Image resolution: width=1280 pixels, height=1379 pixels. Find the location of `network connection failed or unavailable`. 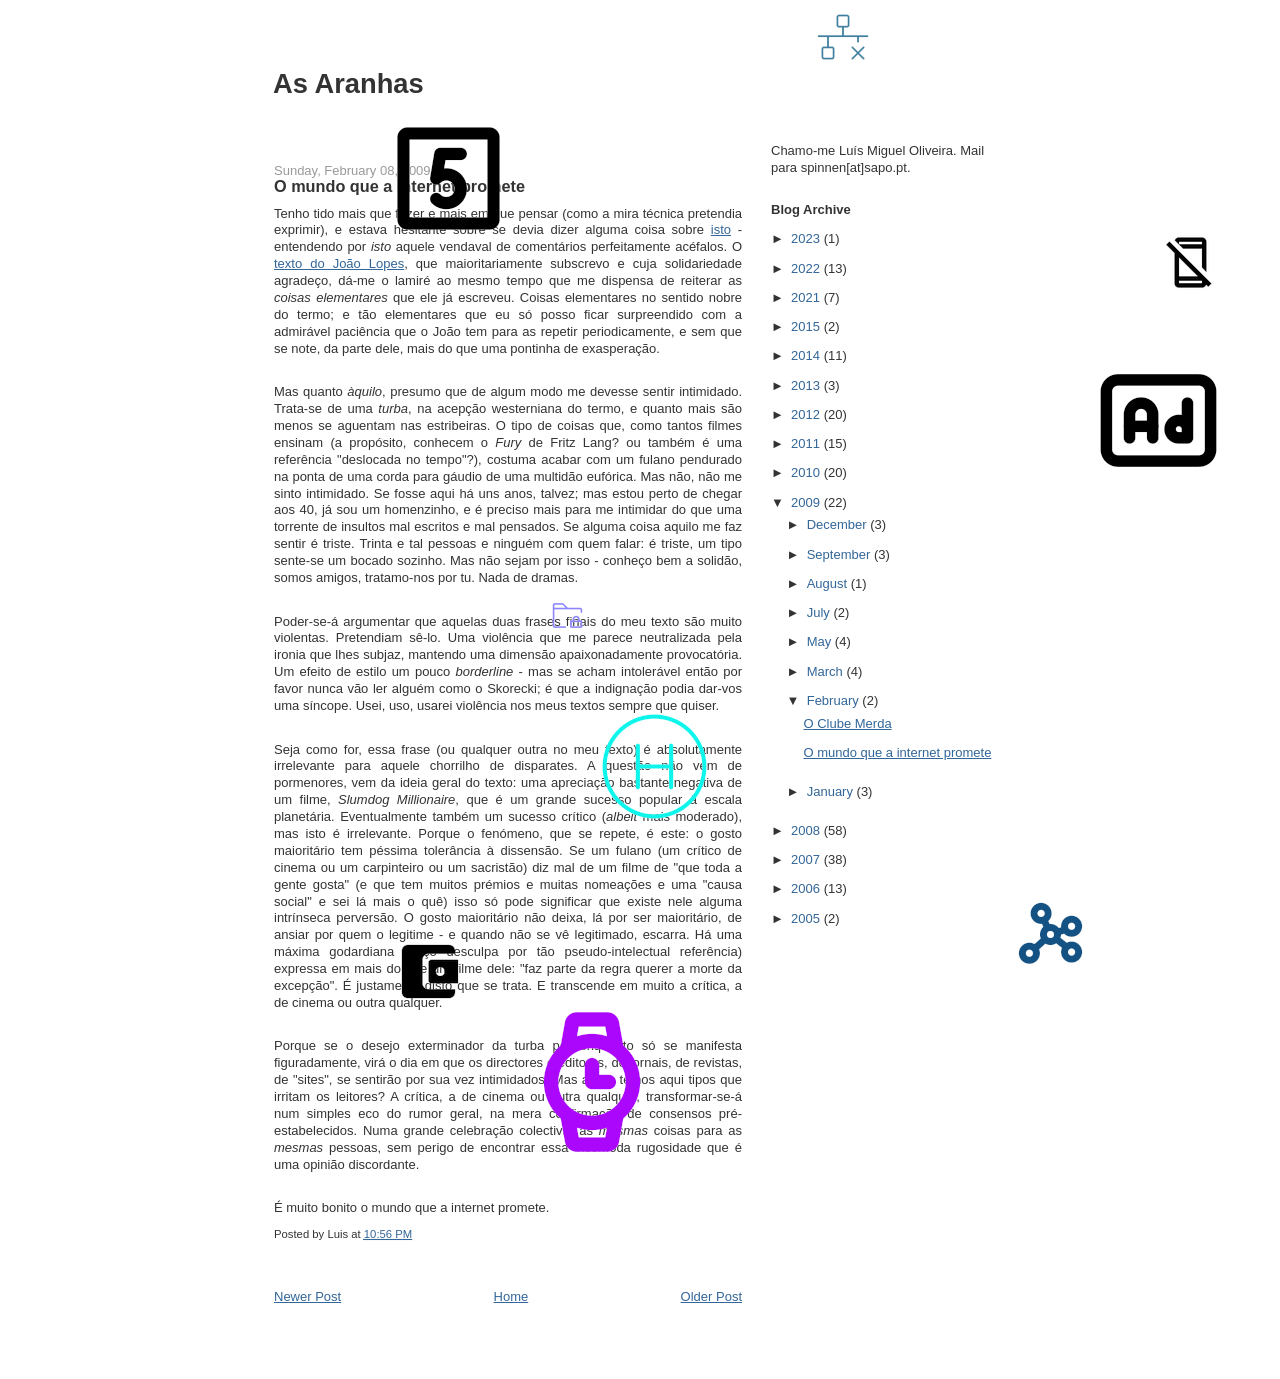

network connection failed or unavailable is located at coordinates (843, 38).